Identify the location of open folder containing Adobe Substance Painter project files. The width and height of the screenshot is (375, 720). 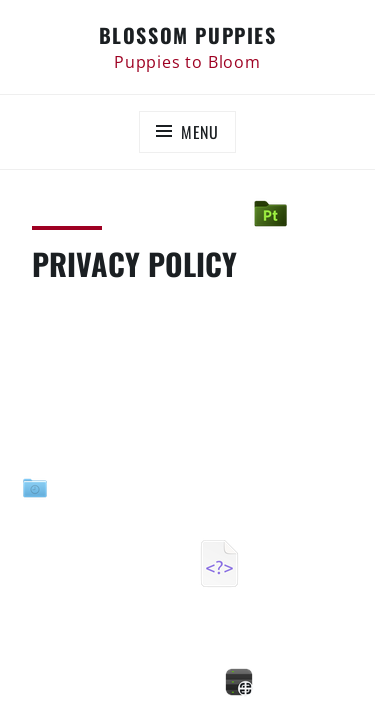
(270, 214).